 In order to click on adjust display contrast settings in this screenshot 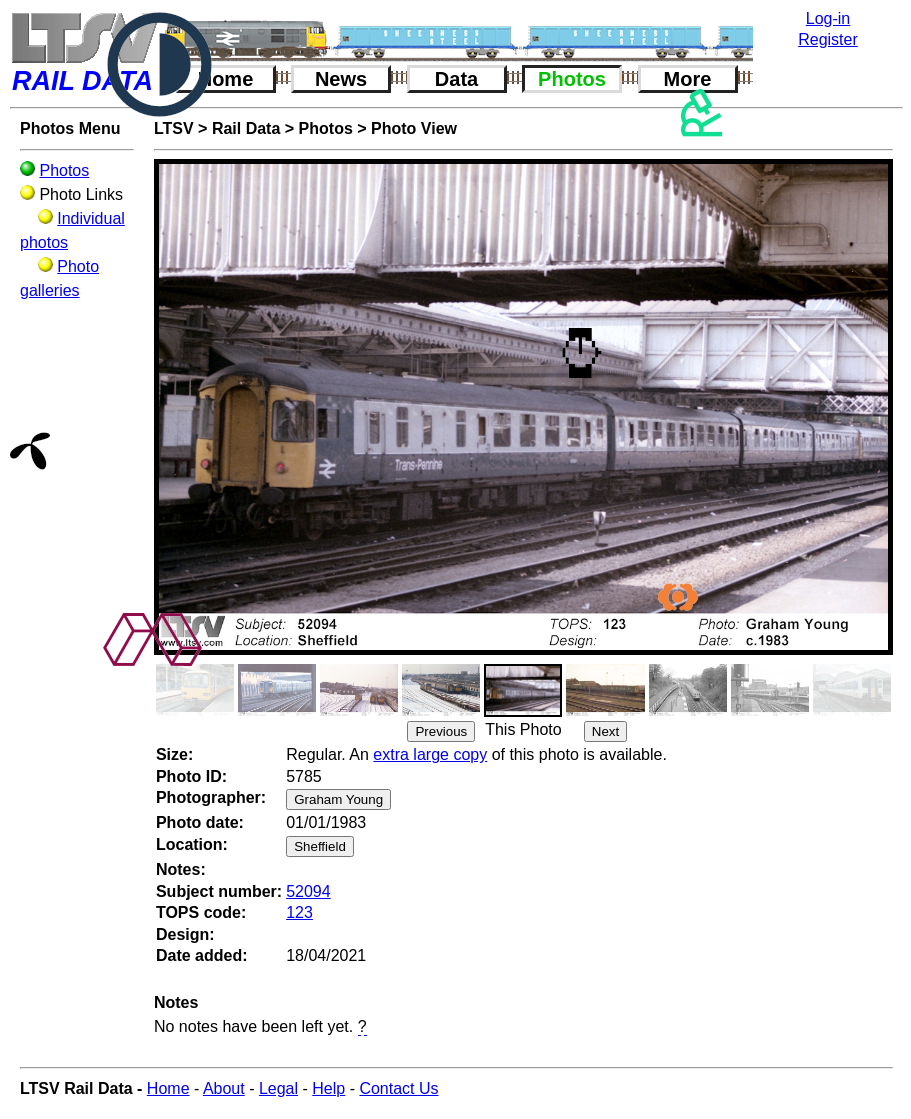, I will do `click(159, 64)`.